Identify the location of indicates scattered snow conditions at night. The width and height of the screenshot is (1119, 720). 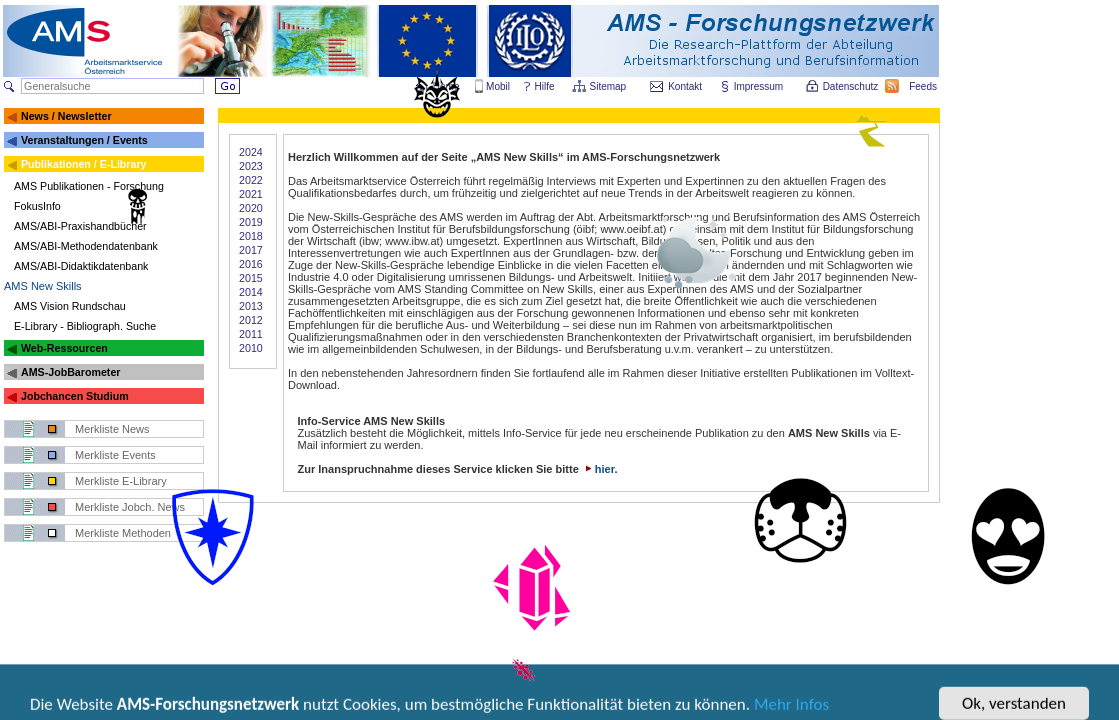
(696, 251).